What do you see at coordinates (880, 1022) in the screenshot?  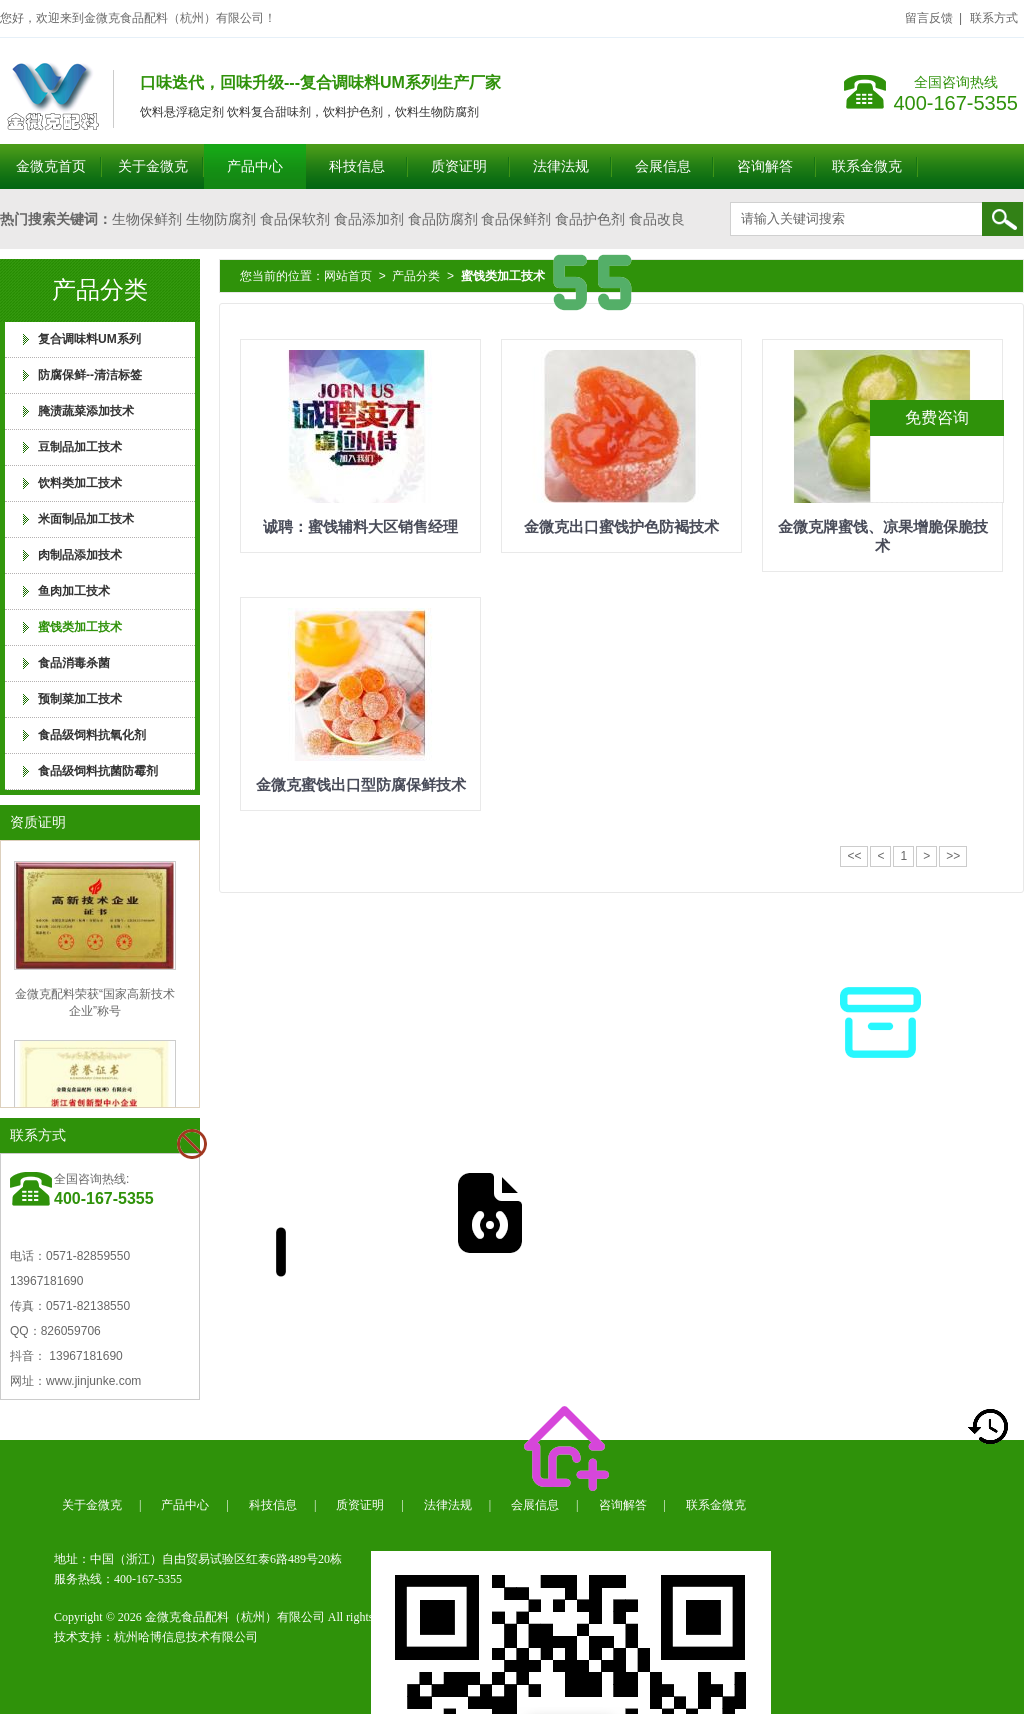 I see `archive selected items` at bounding box center [880, 1022].